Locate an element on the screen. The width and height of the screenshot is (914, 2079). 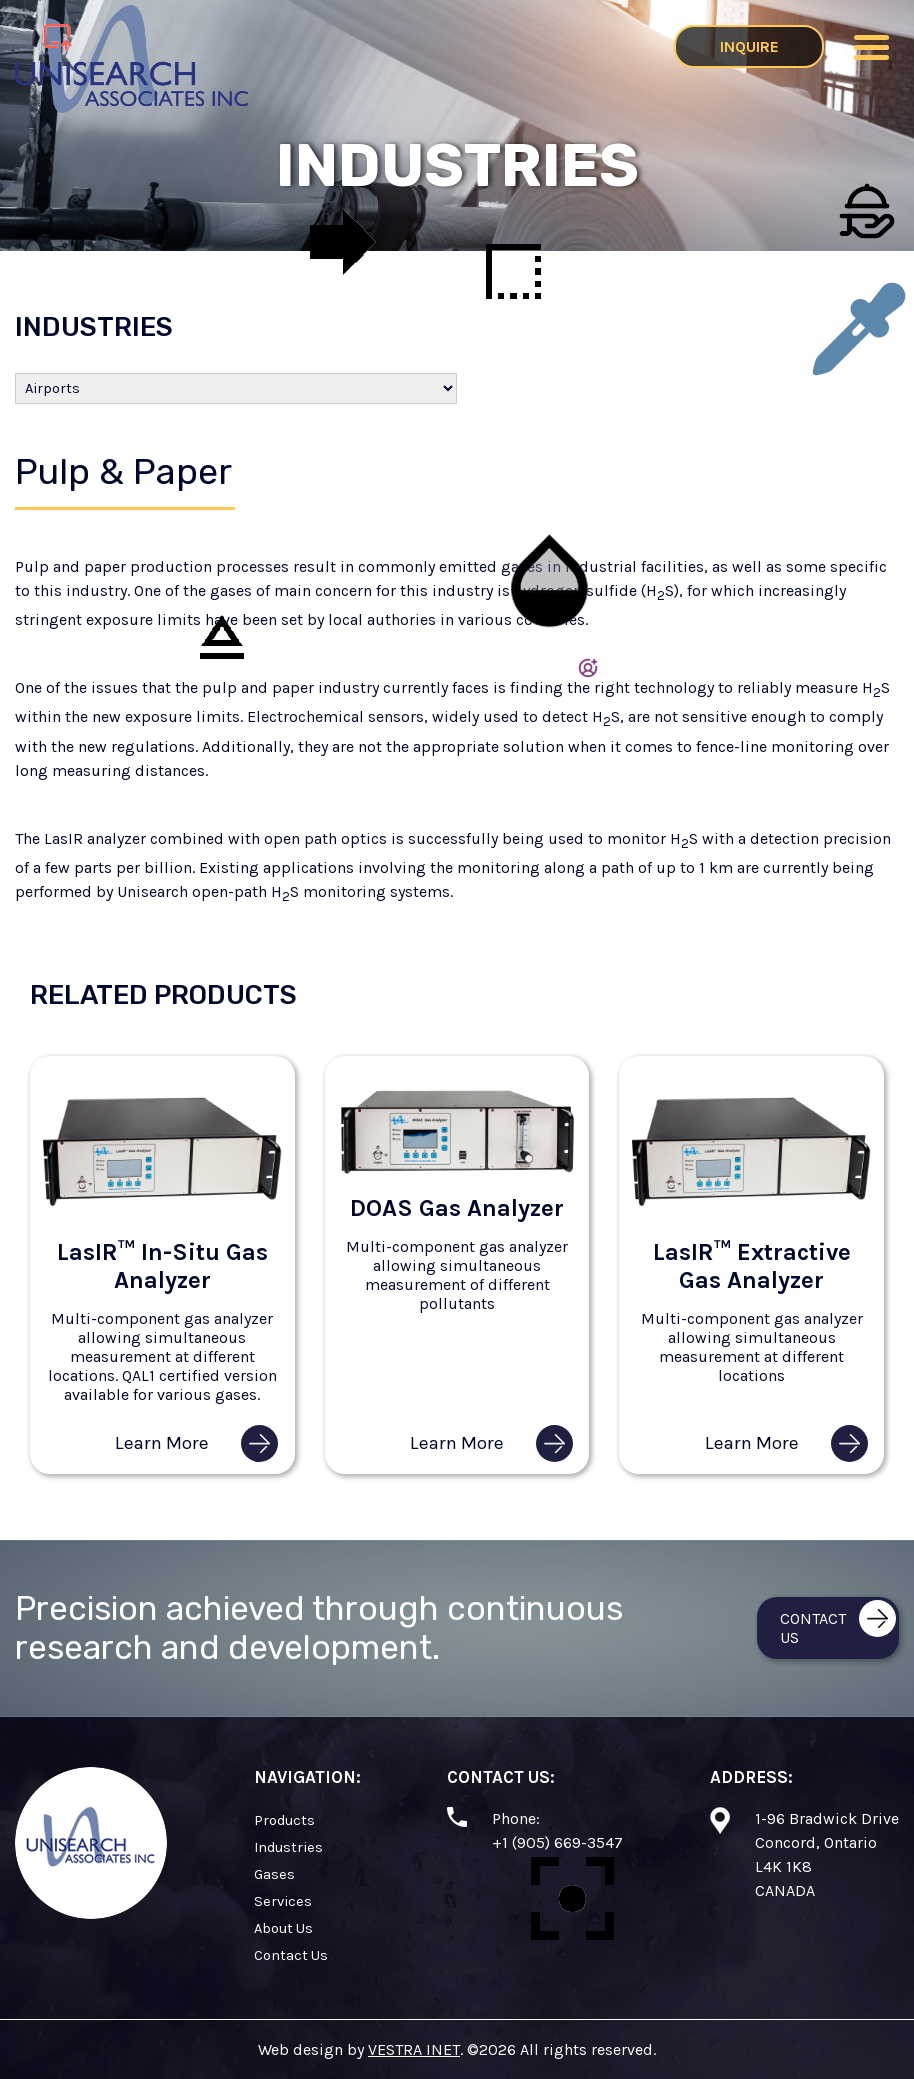
pick a color from the screen is located at coordinates (859, 329).